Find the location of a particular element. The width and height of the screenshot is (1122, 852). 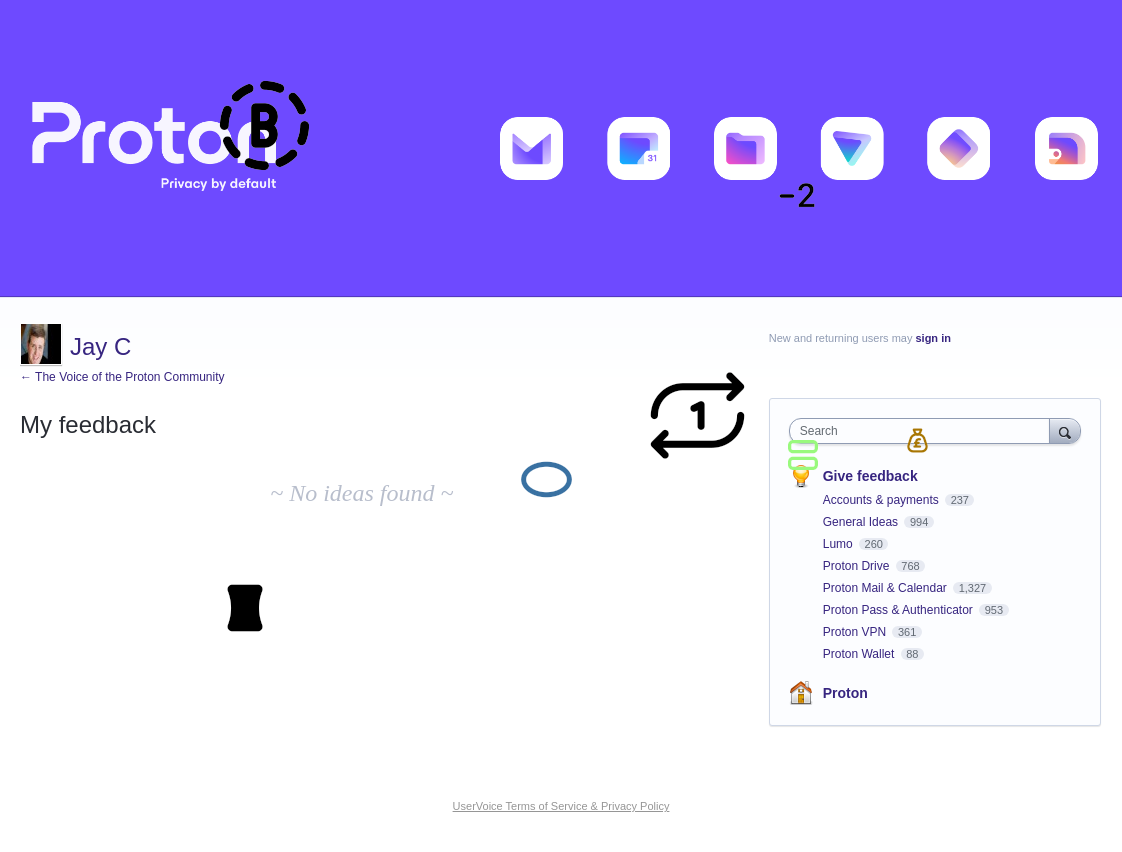

indicates a vertical oval or ellipse shape tool is located at coordinates (546, 479).